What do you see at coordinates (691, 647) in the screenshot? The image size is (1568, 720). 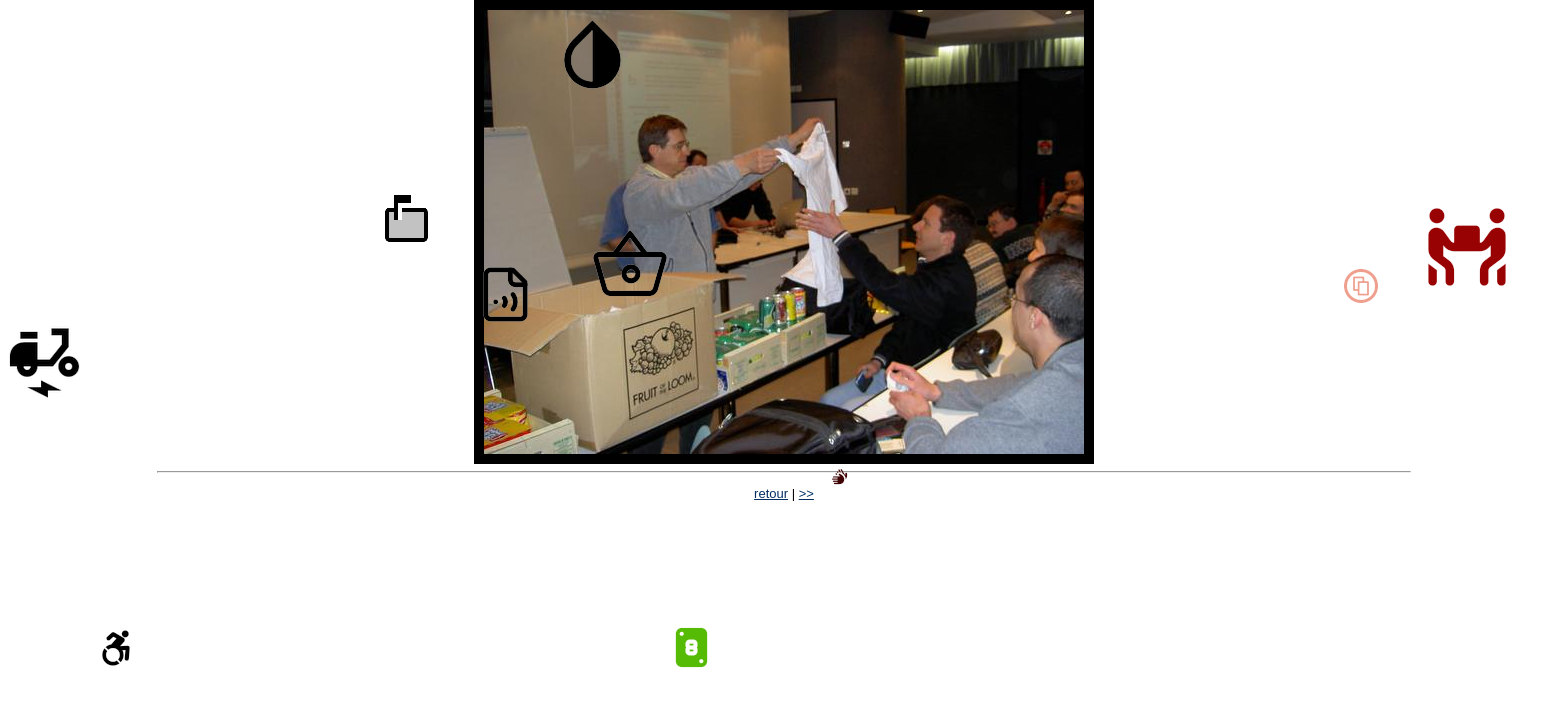 I see `play the 8 card in a card game` at bounding box center [691, 647].